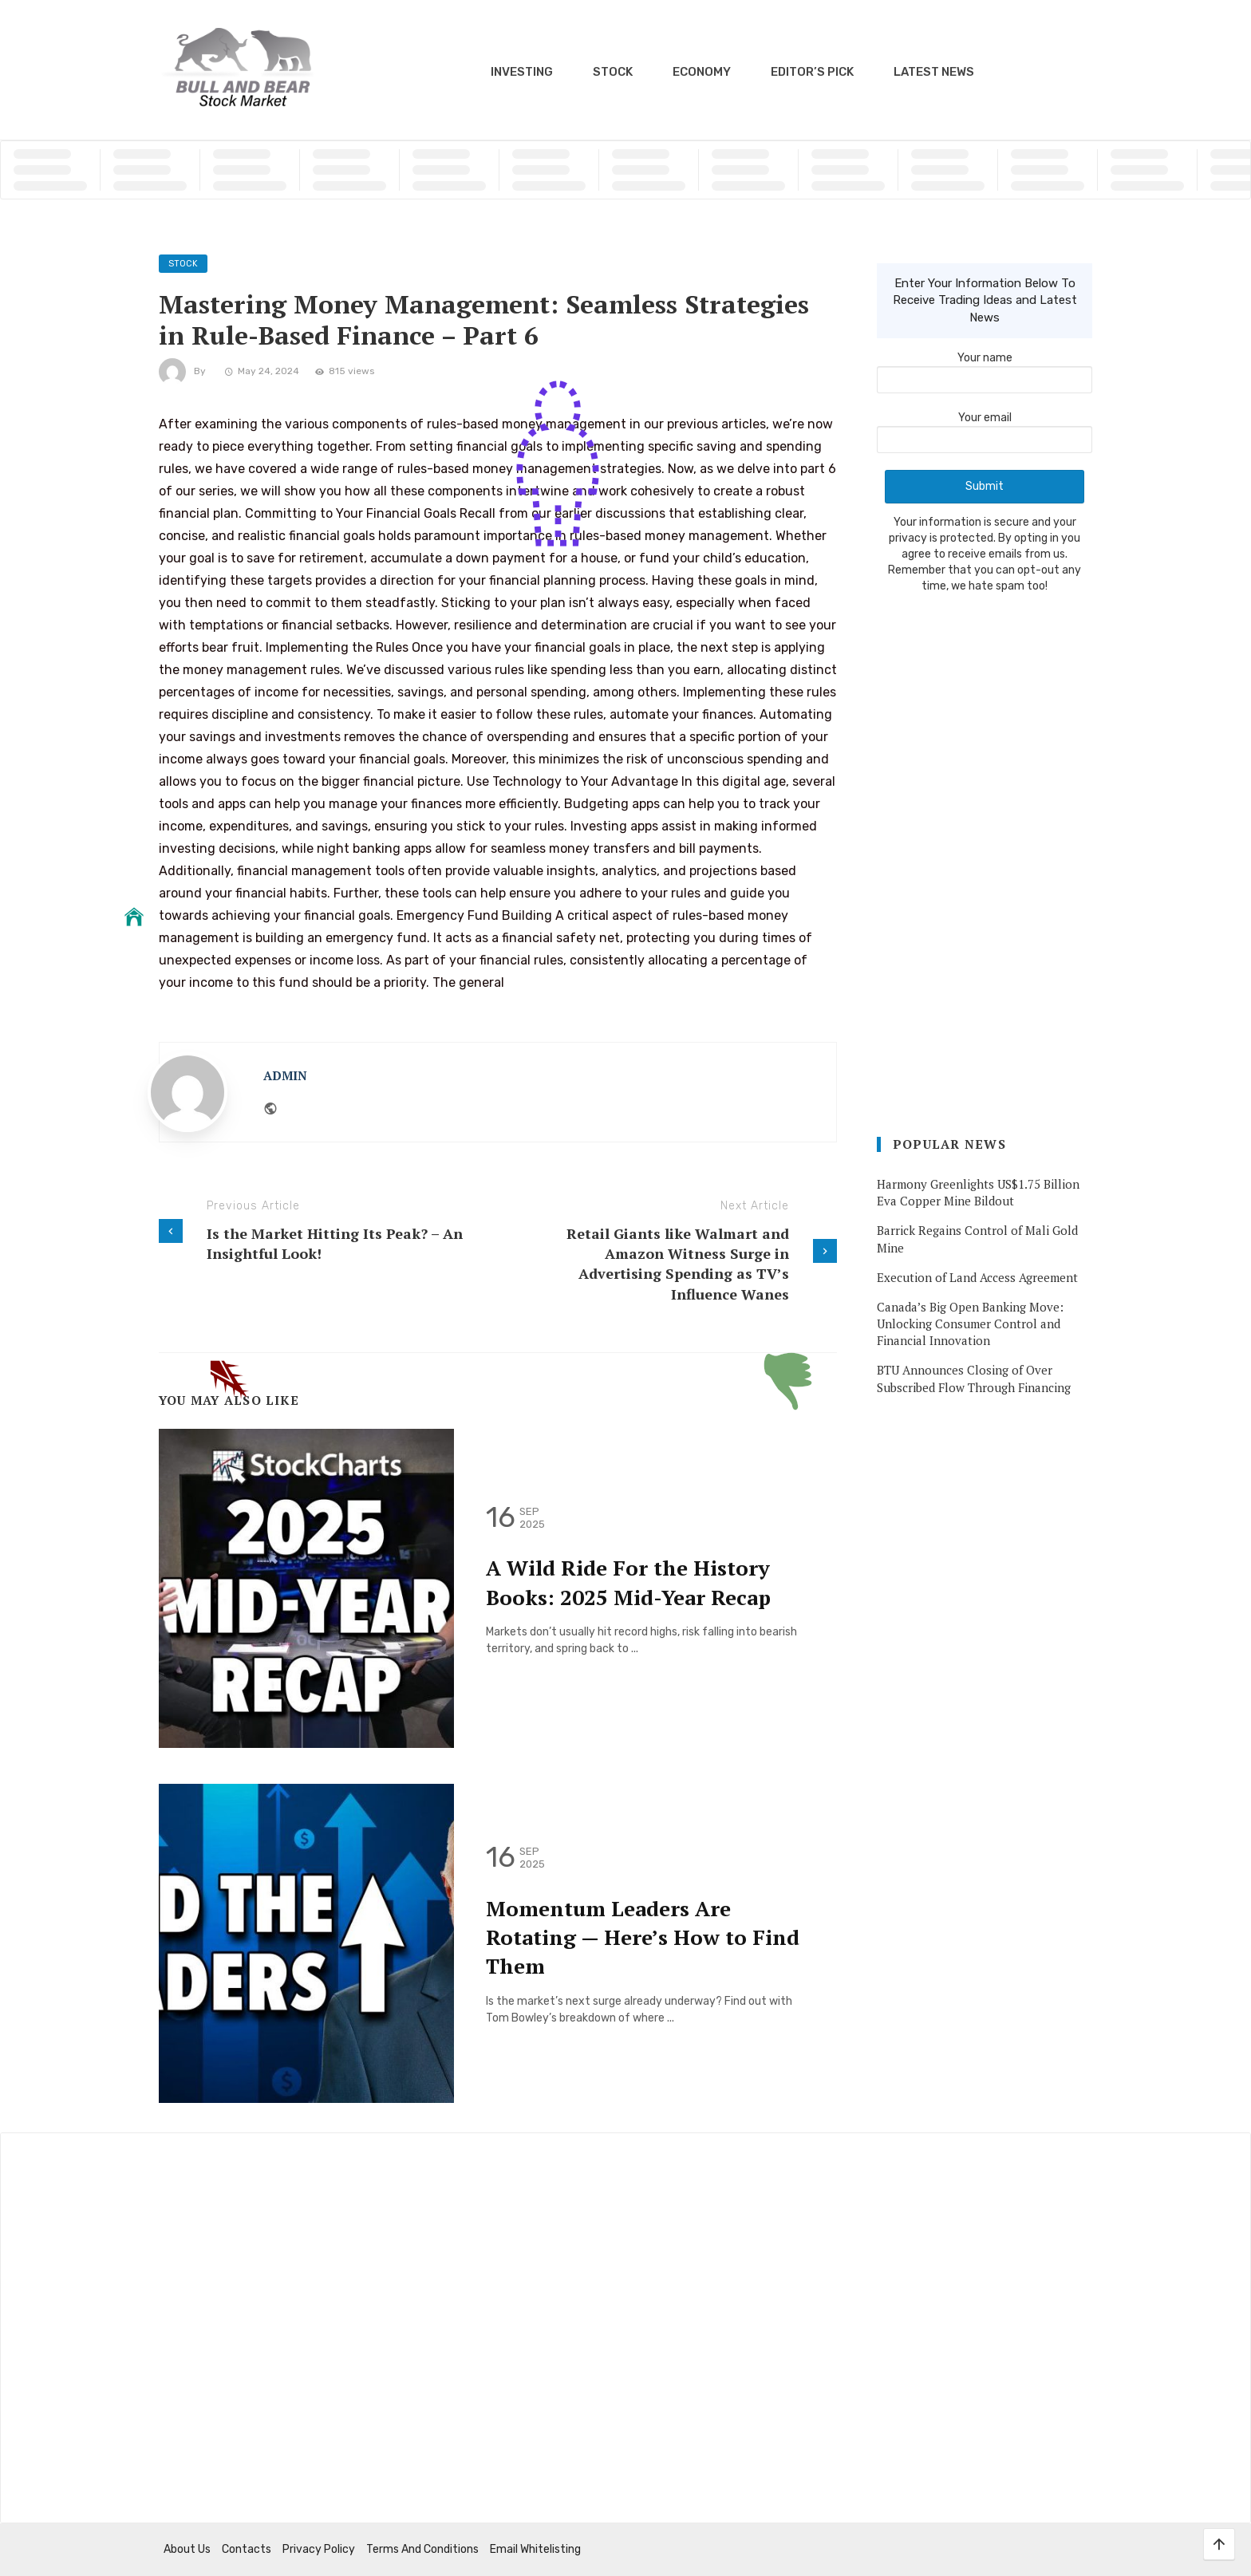  What do you see at coordinates (229, 1379) in the screenshot?
I see `select spiked tail attack for creature` at bounding box center [229, 1379].